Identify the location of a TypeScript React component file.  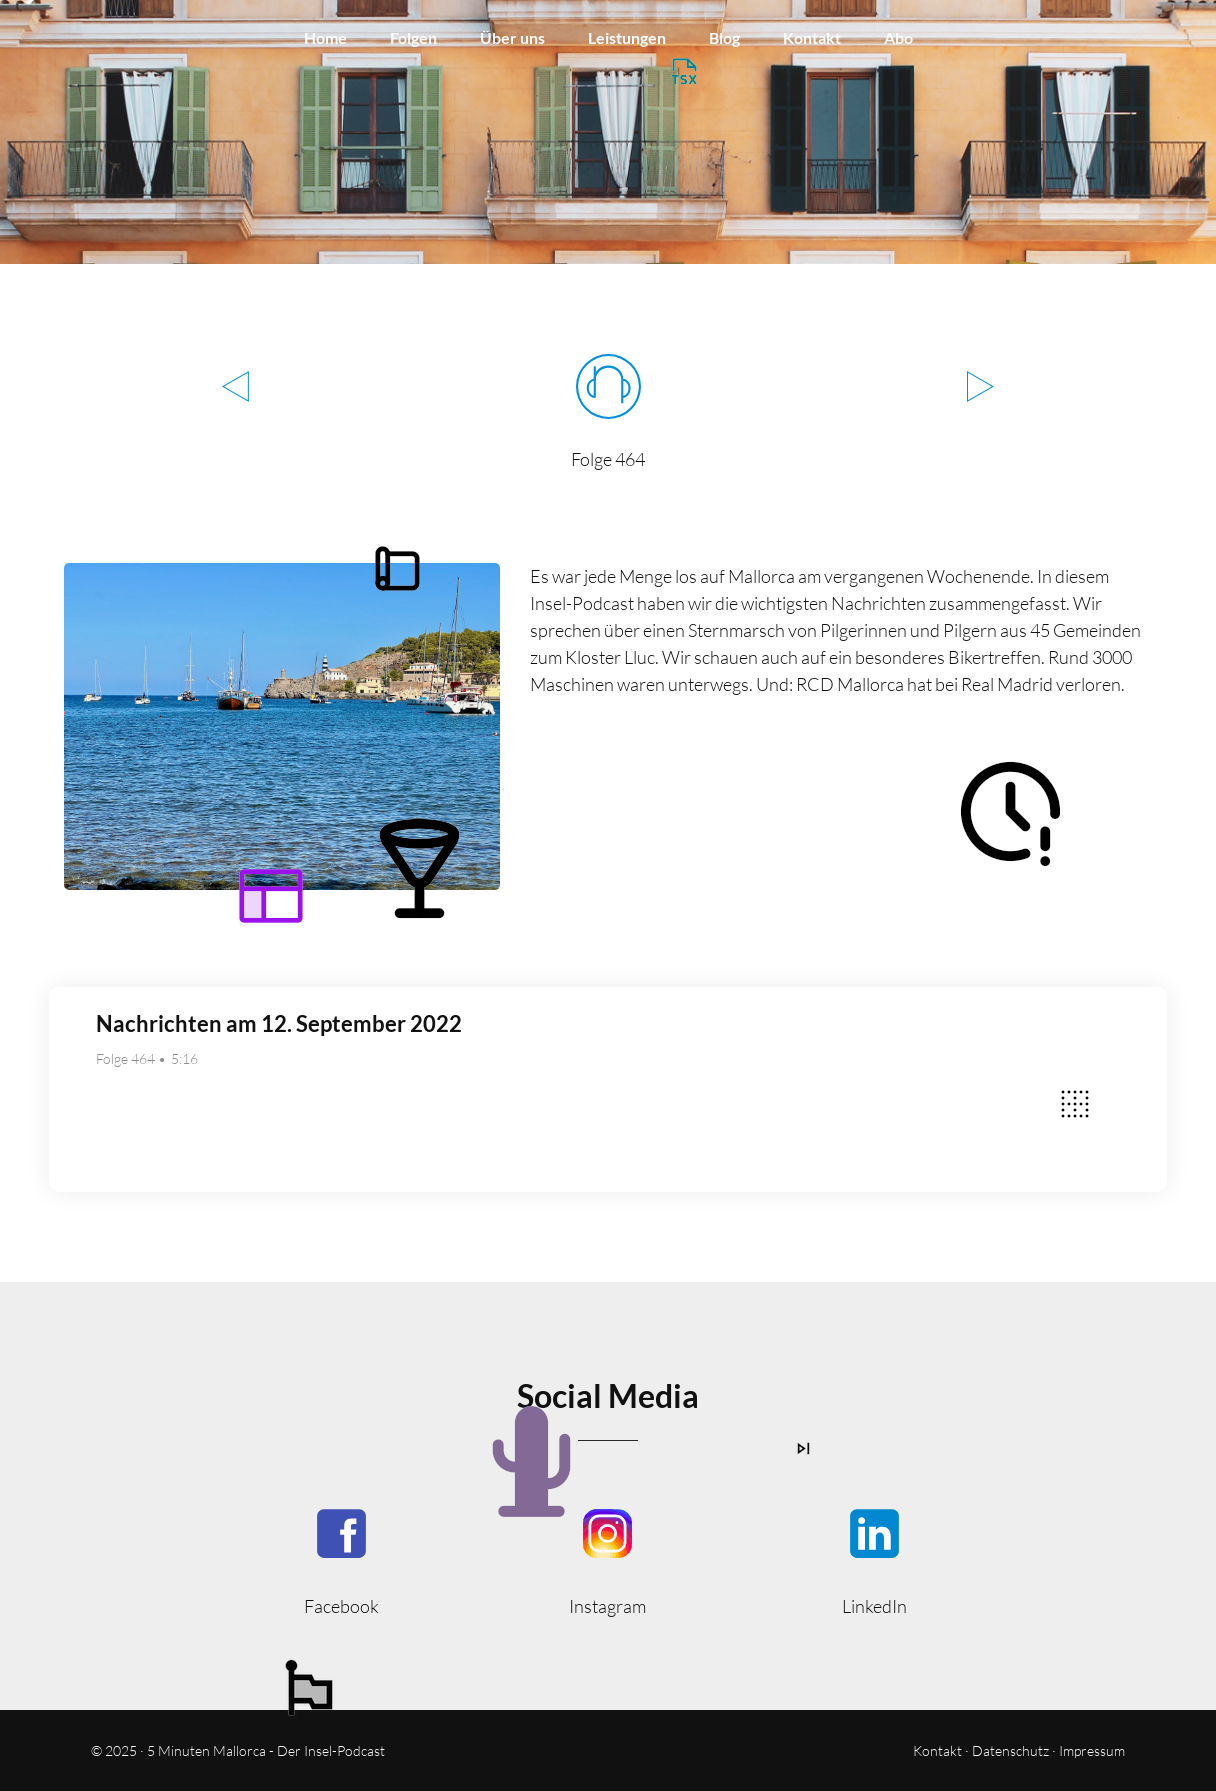
(684, 72).